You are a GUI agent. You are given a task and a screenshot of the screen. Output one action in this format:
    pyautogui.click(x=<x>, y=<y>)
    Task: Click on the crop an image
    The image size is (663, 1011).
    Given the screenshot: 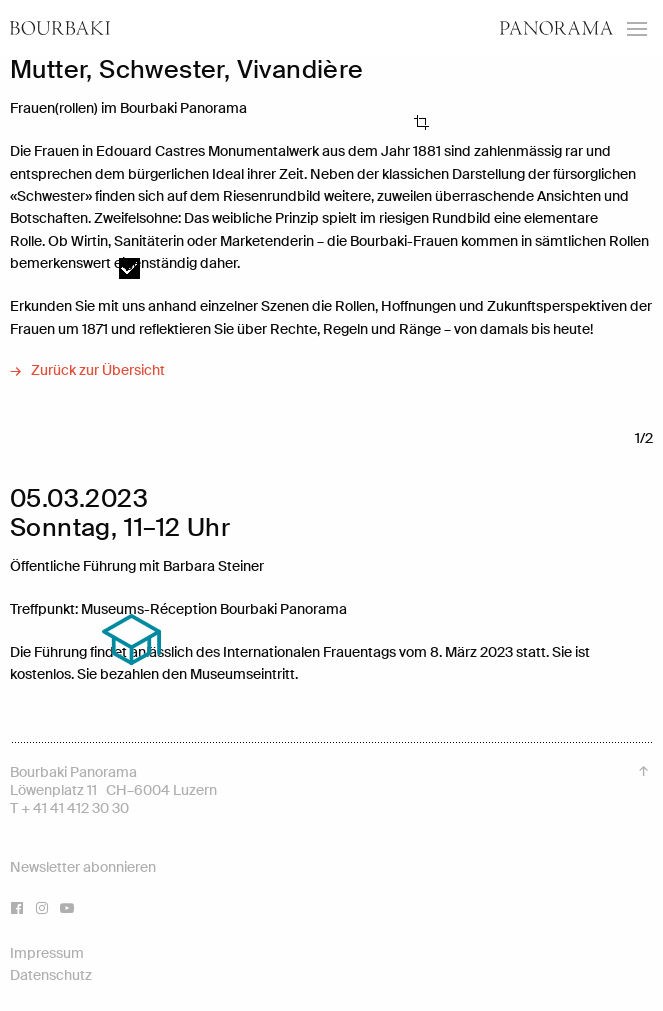 What is the action you would take?
    pyautogui.click(x=421, y=122)
    